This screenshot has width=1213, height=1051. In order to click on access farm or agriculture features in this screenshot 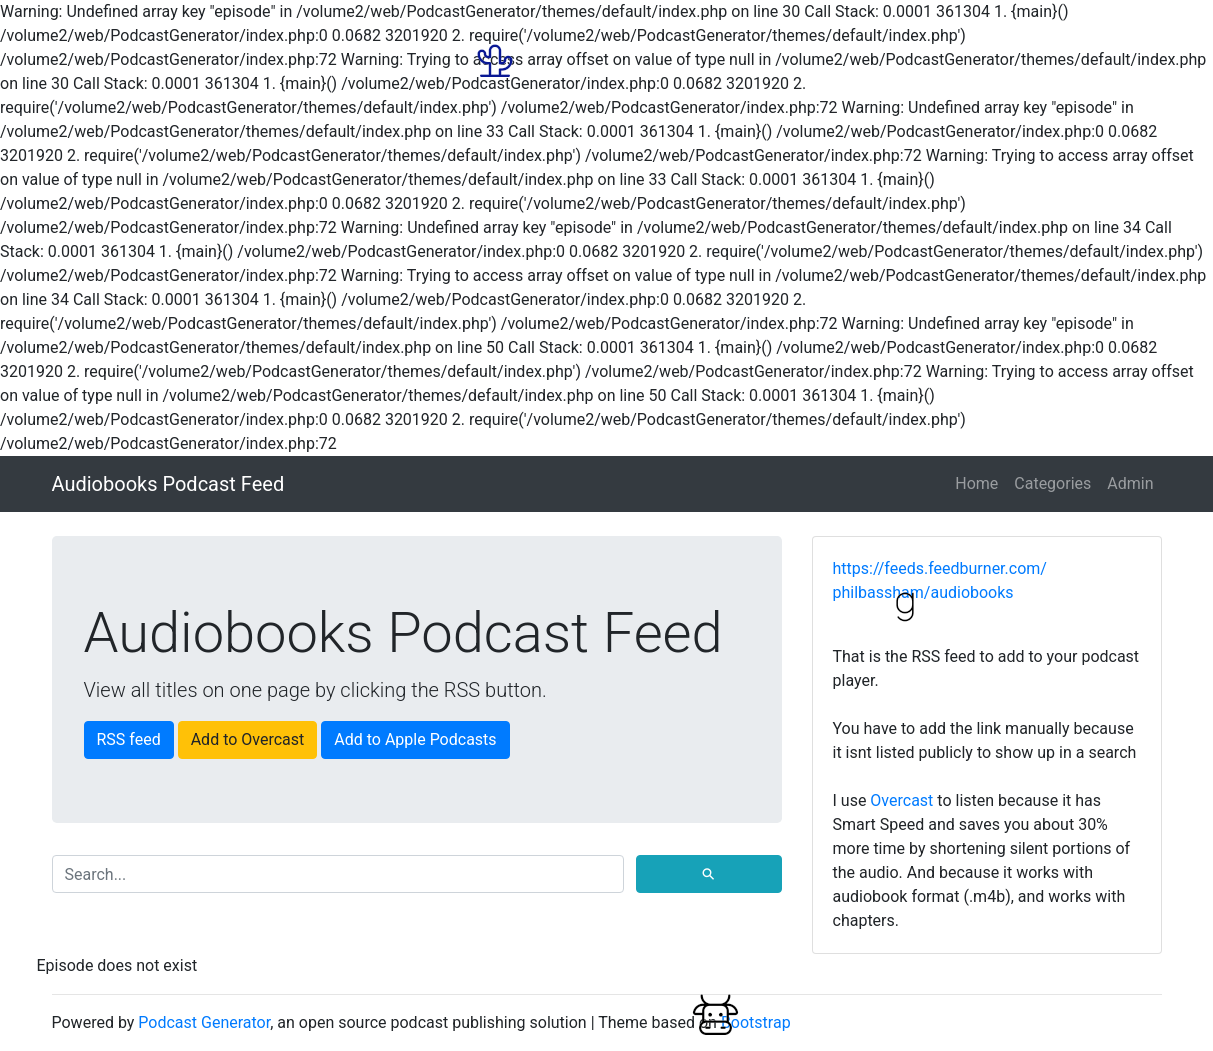, I will do `click(715, 1015)`.